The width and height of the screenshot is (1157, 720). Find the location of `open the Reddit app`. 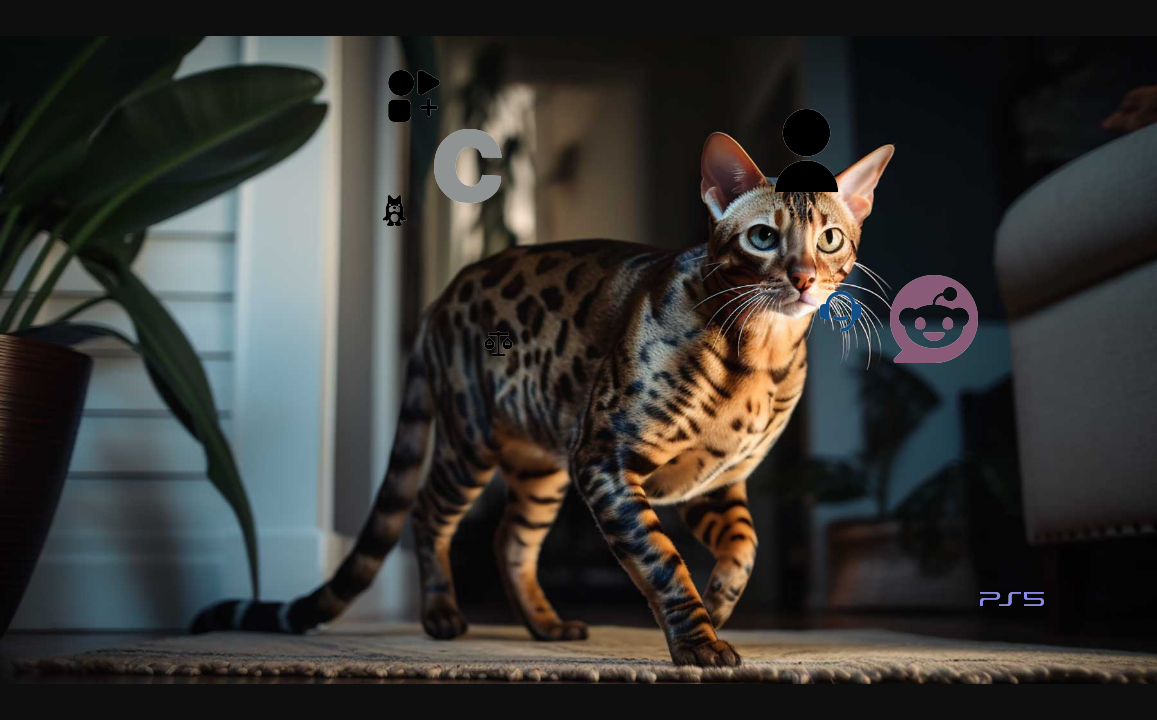

open the Reddit app is located at coordinates (934, 319).